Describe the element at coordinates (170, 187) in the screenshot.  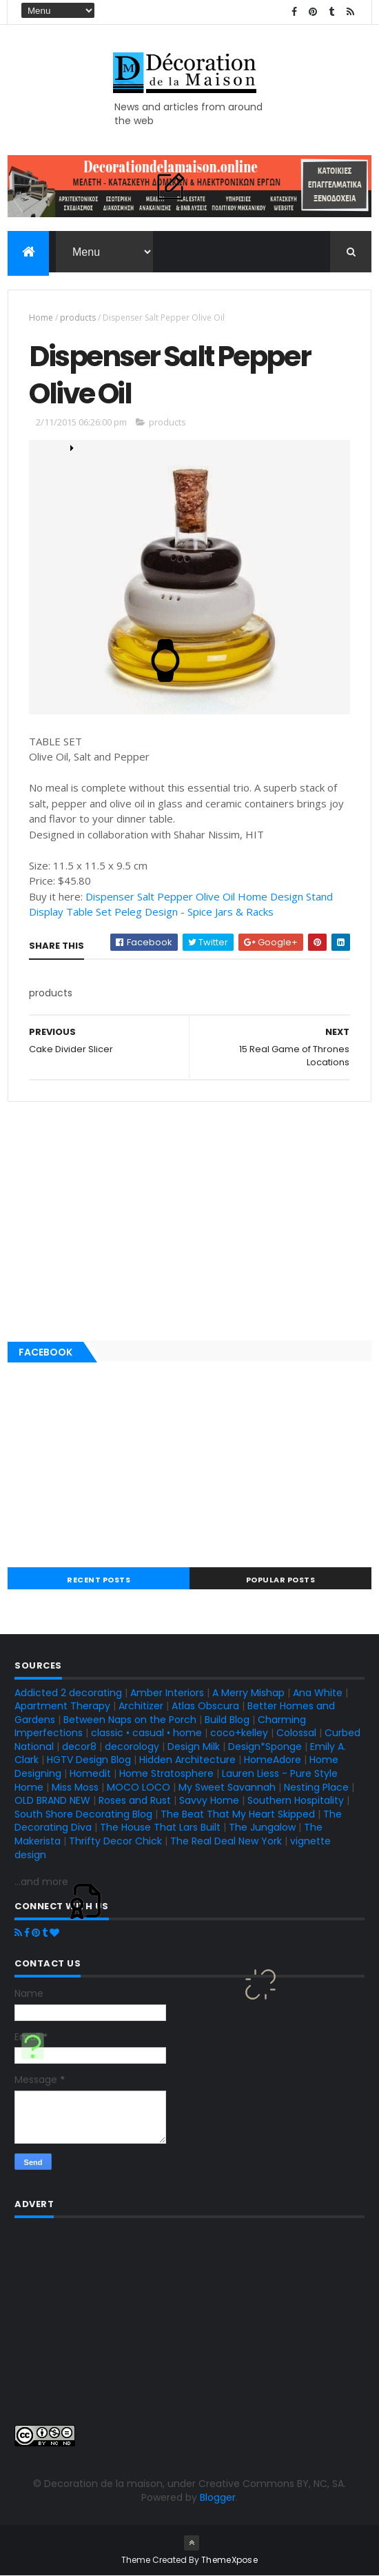
I see `compose a new note` at that location.